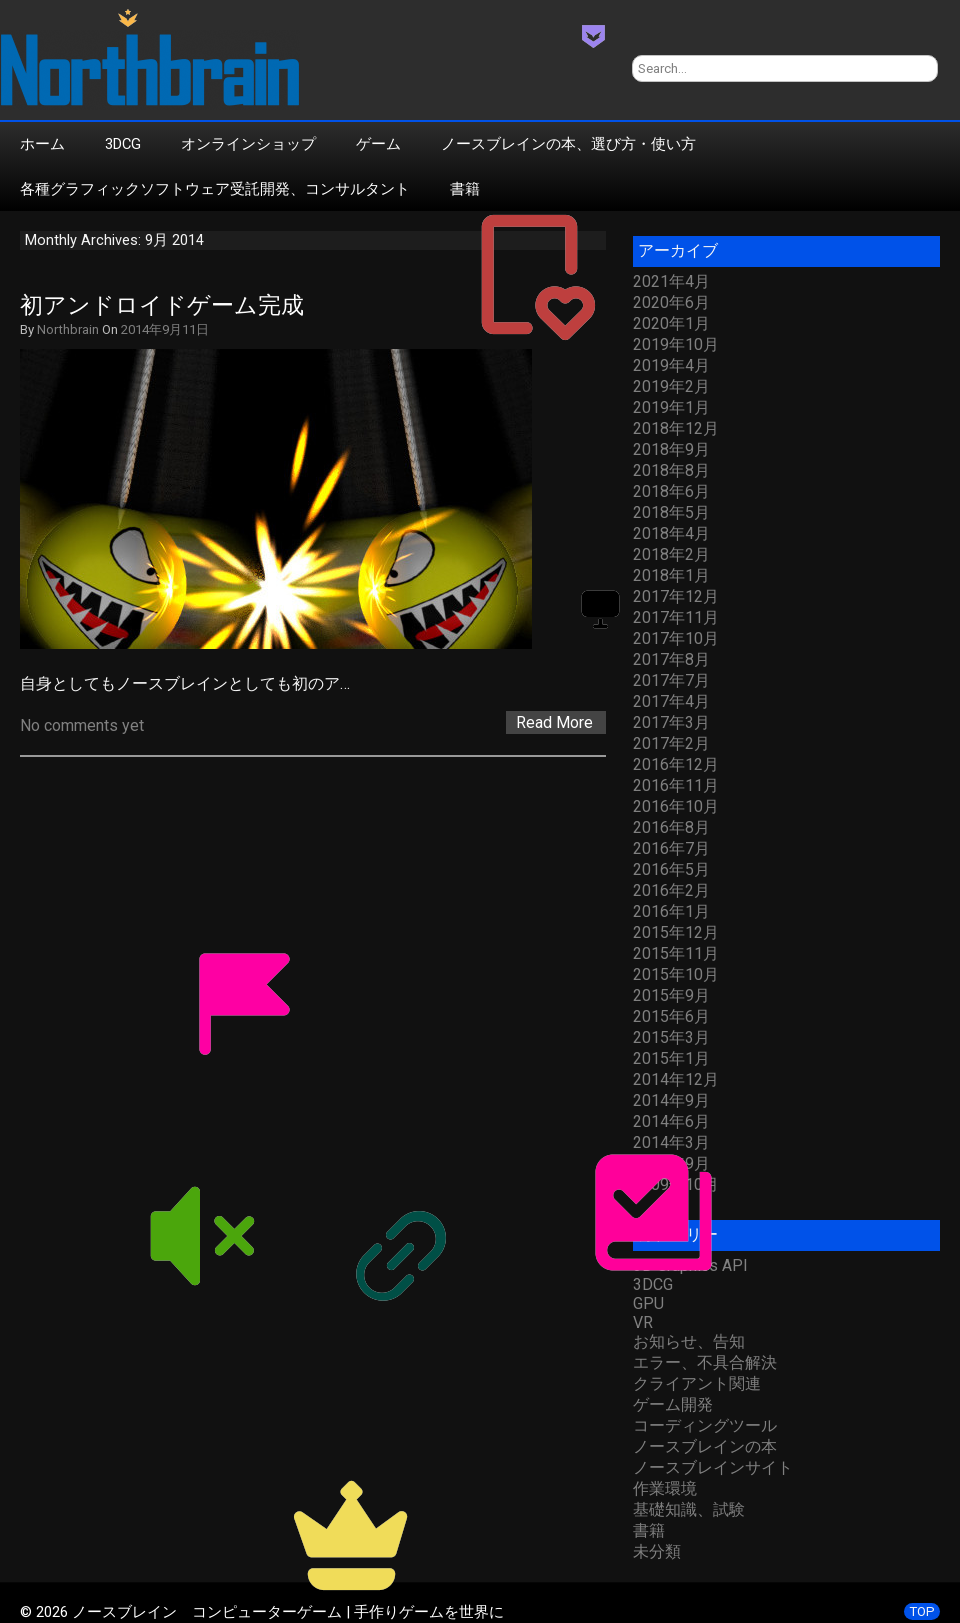  What do you see at coordinates (400, 1257) in the screenshot?
I see `copy or share a link` at bounding box center [400, 1257].